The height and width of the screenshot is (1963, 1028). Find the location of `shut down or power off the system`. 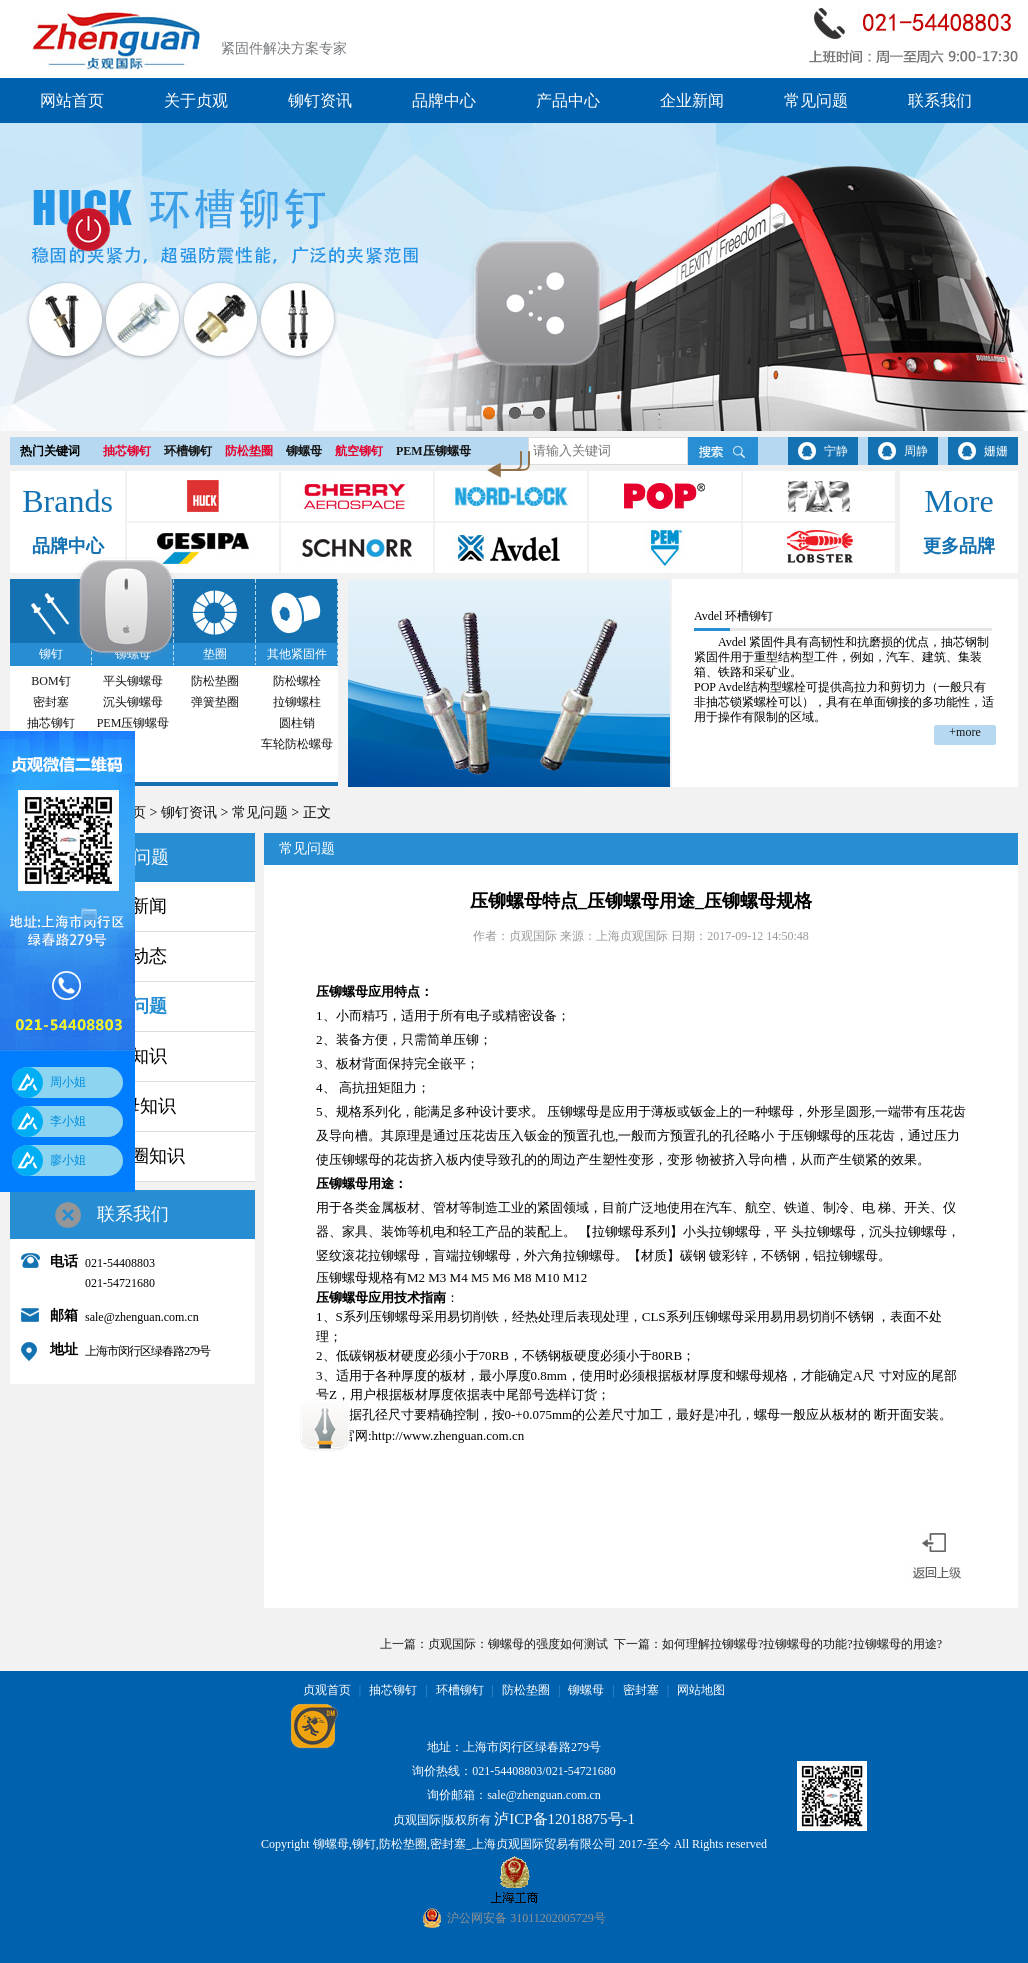

shut down or power off the system is located at coordinates (88, 229).